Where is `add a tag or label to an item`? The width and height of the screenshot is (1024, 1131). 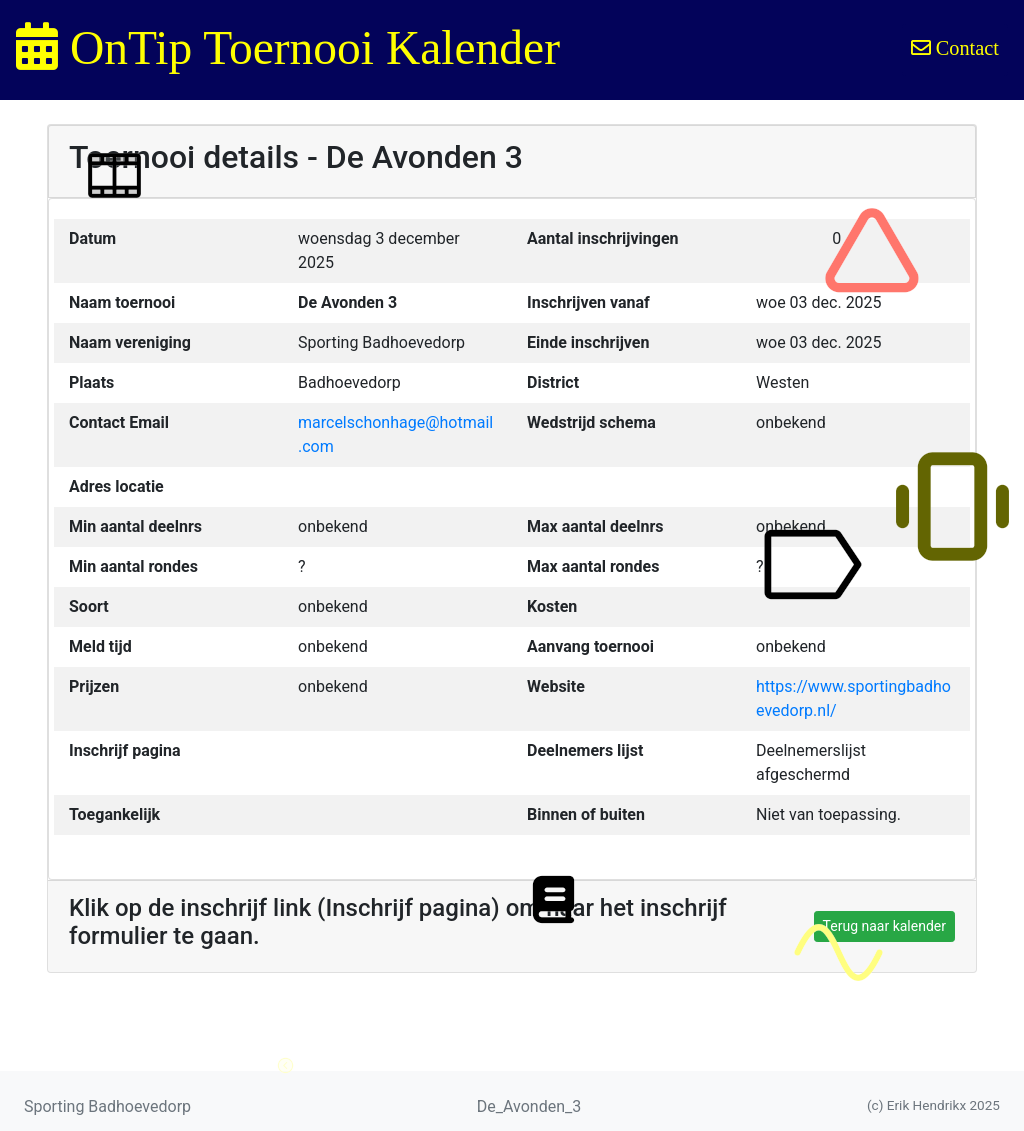 add a tag or label to an item is located at coordinates (809, 564).